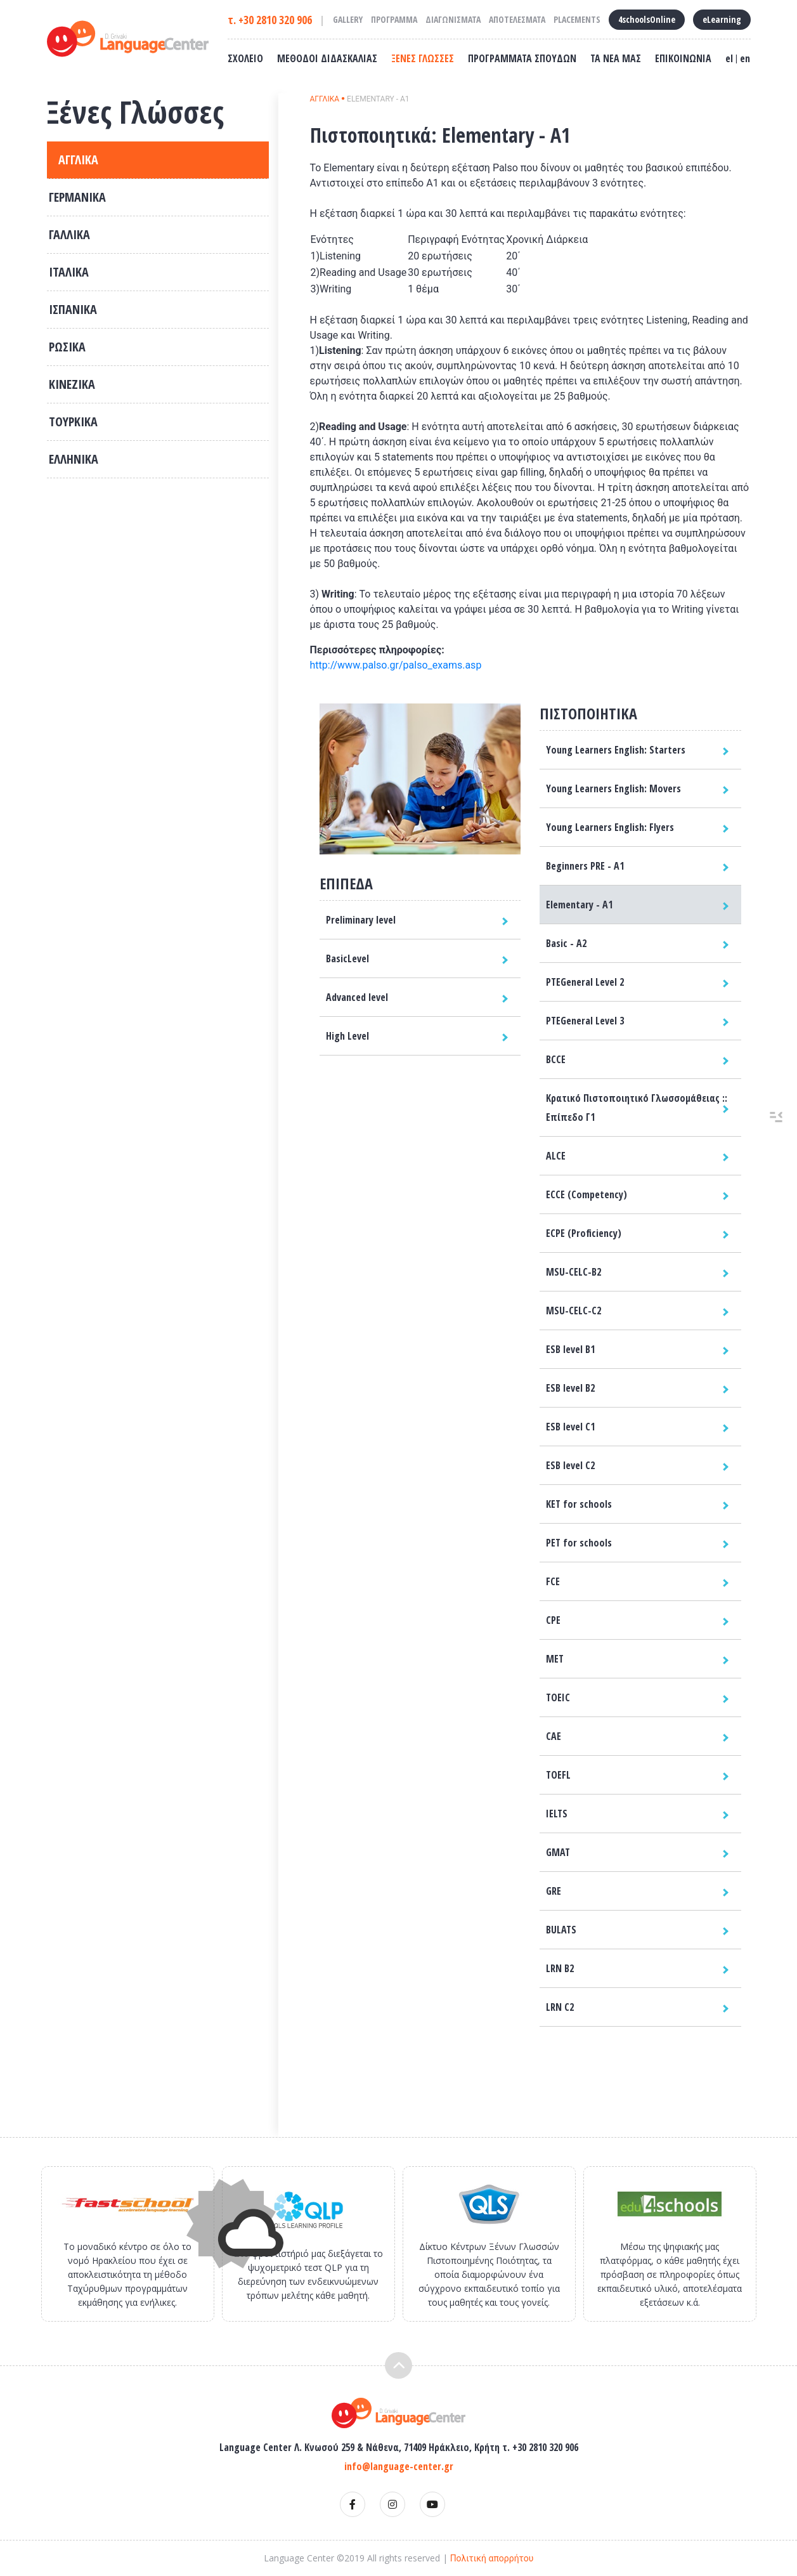  Describe the element at coordinates (231, 2223) in the screenshot. I see `open the weather app` at that location.